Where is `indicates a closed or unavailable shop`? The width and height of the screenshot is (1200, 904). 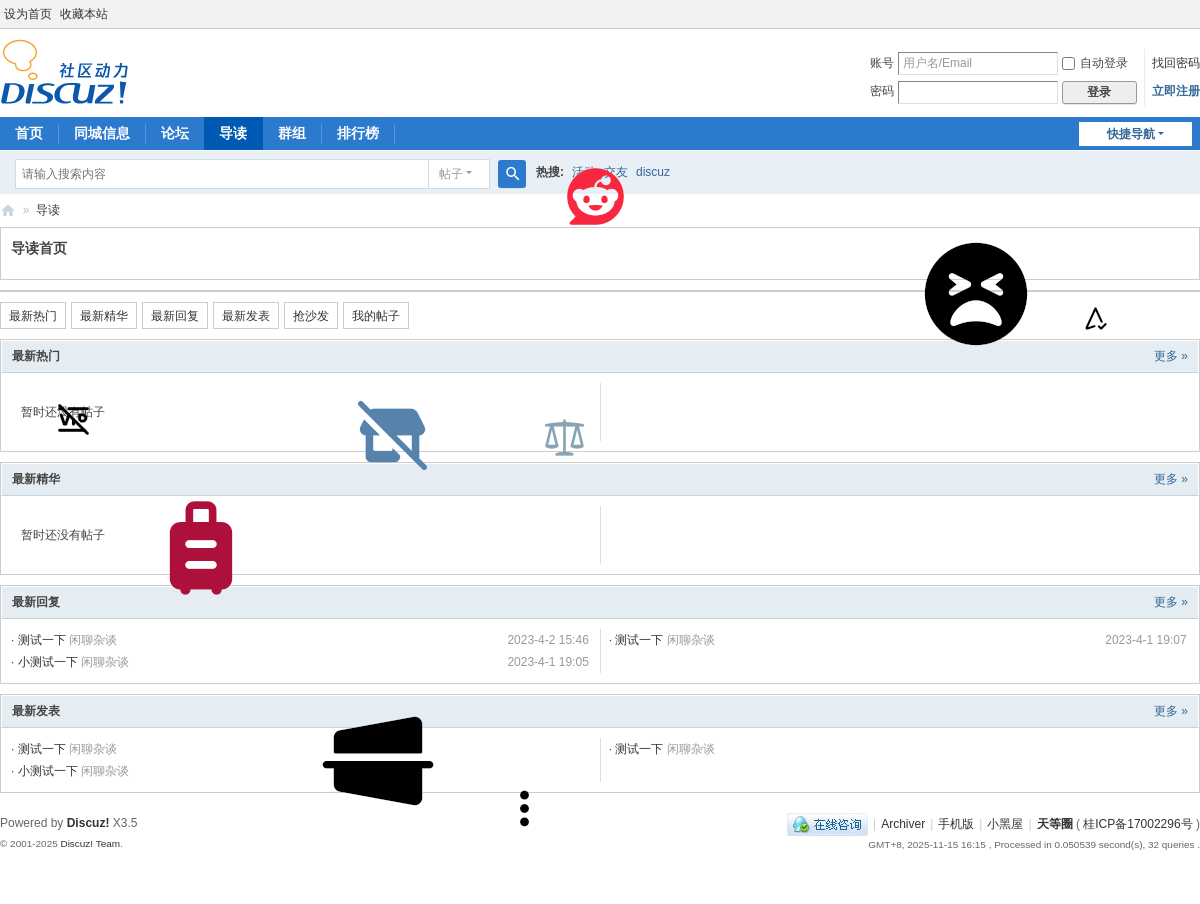 indicates a closed or unavailable shop is located at coordinates (392, 435).